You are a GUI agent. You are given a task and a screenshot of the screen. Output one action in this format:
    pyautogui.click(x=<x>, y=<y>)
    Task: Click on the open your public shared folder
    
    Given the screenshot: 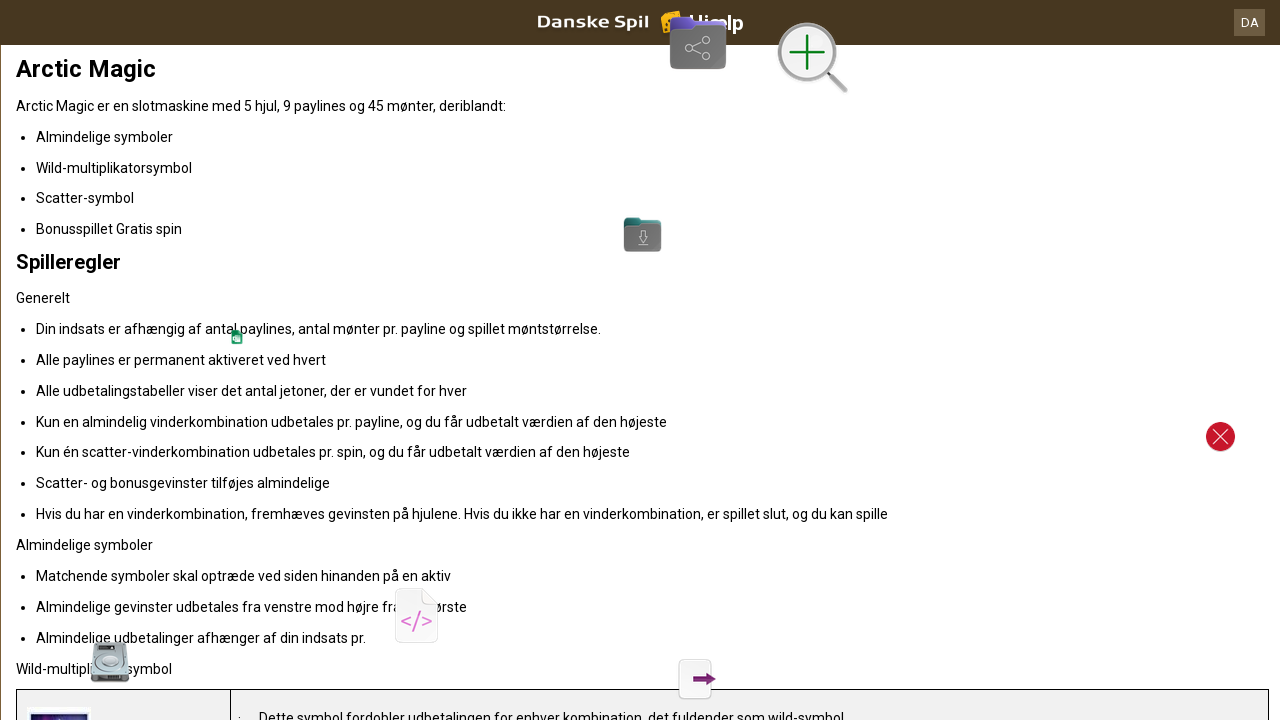 What is the action you would take?
    pyautogui.click(x=698, y=43)
    